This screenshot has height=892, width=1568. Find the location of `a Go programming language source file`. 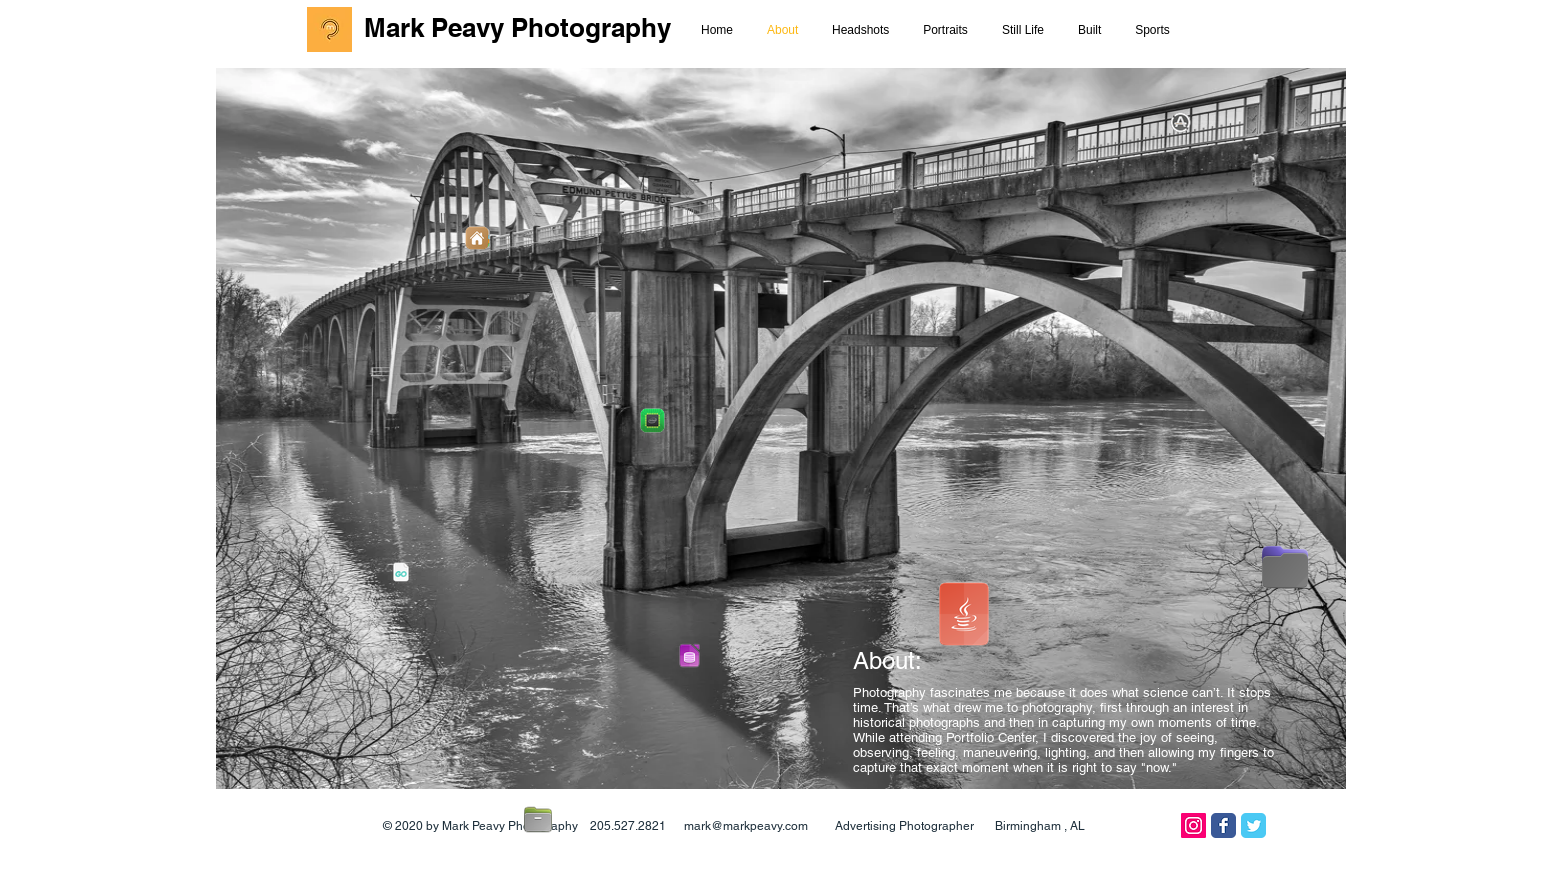

a Go programming language source file is located at coordinates (401, 572).